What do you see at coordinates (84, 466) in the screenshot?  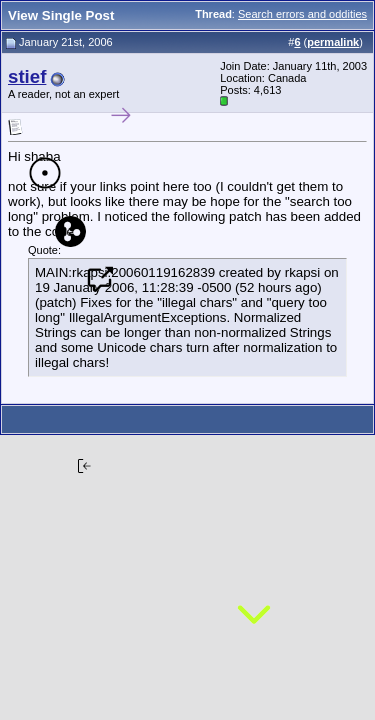 I see `sign in to your account` at bounding box center [84, 466].